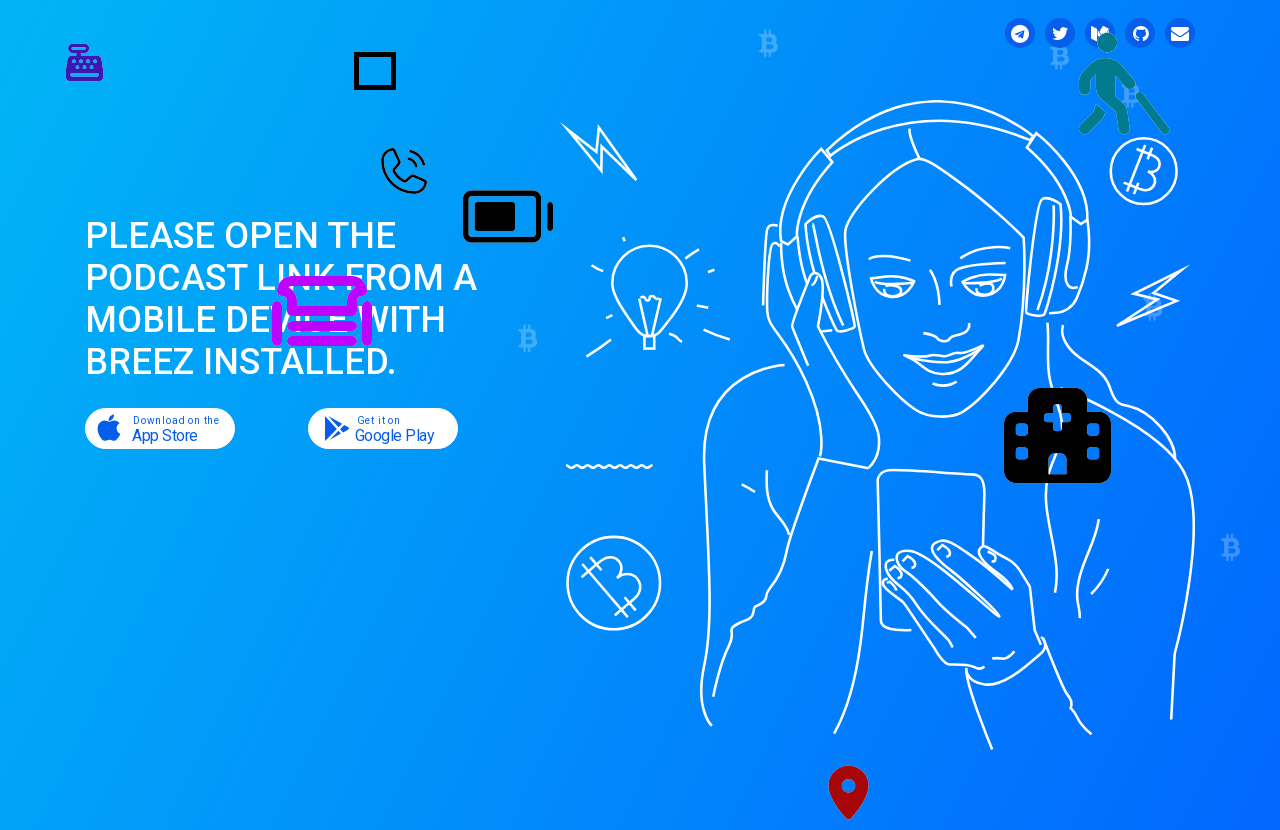 This screenshot has width=1280, height=830. Describe the element at coordinates (506, 216) in the screenshot. I see `indicates battery is at high charge level` at that location.